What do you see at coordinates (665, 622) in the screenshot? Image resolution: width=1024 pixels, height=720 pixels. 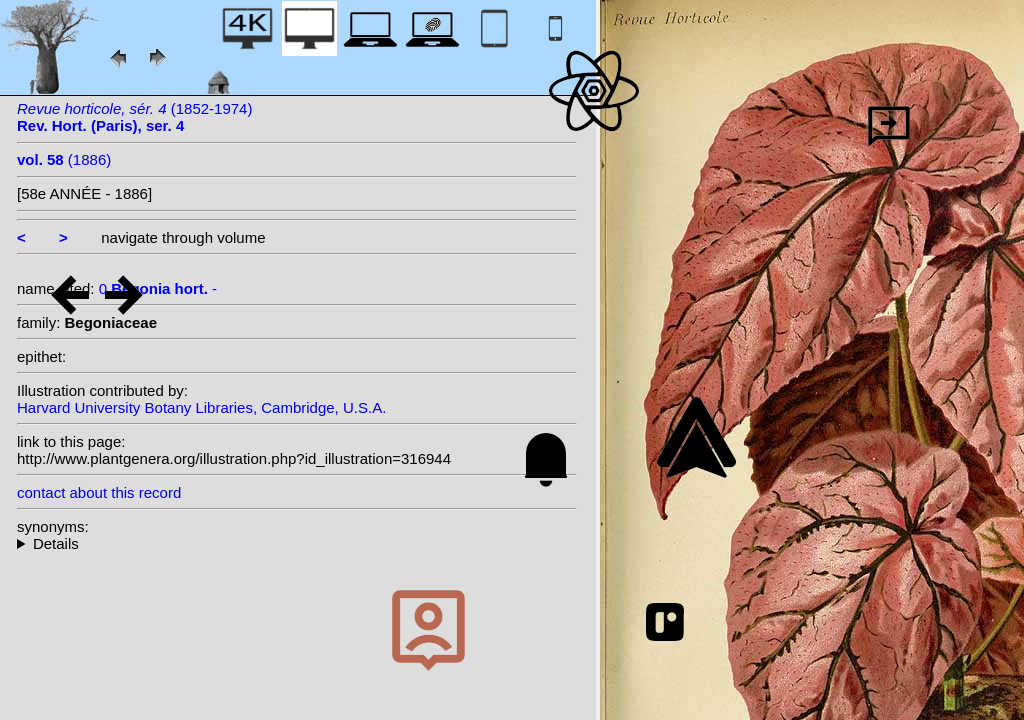 I see `rescript programming language logo` at bounding box center [665, 622].